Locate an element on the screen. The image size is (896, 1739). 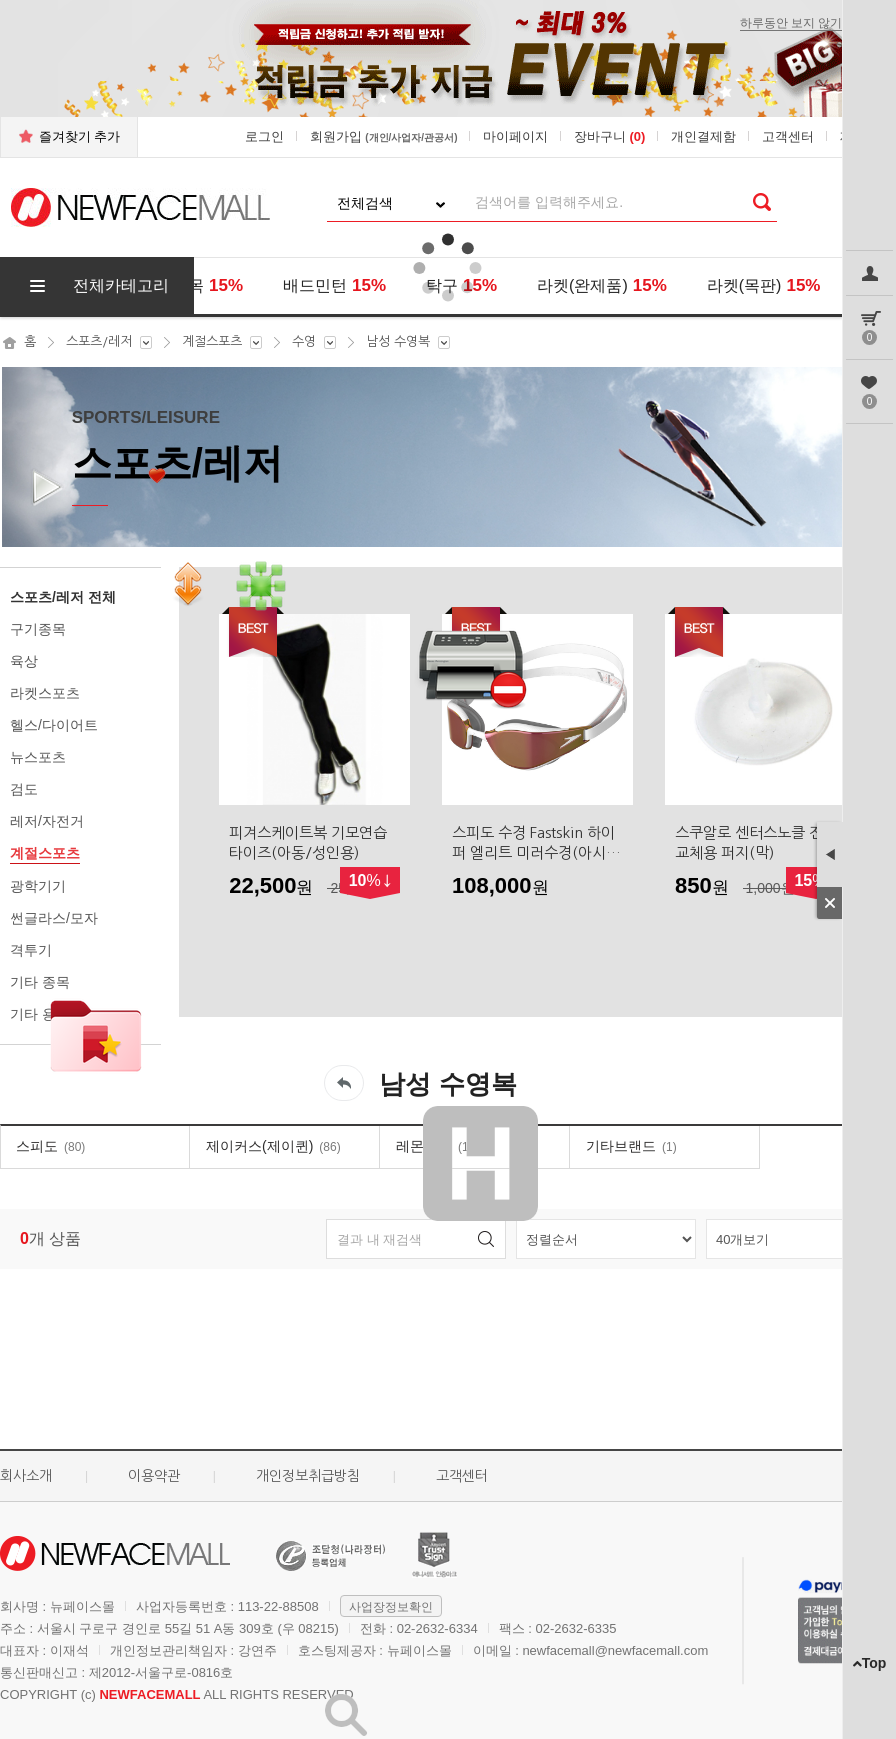
indicates a printer error or malfunction is located at coordinates (471, 663).